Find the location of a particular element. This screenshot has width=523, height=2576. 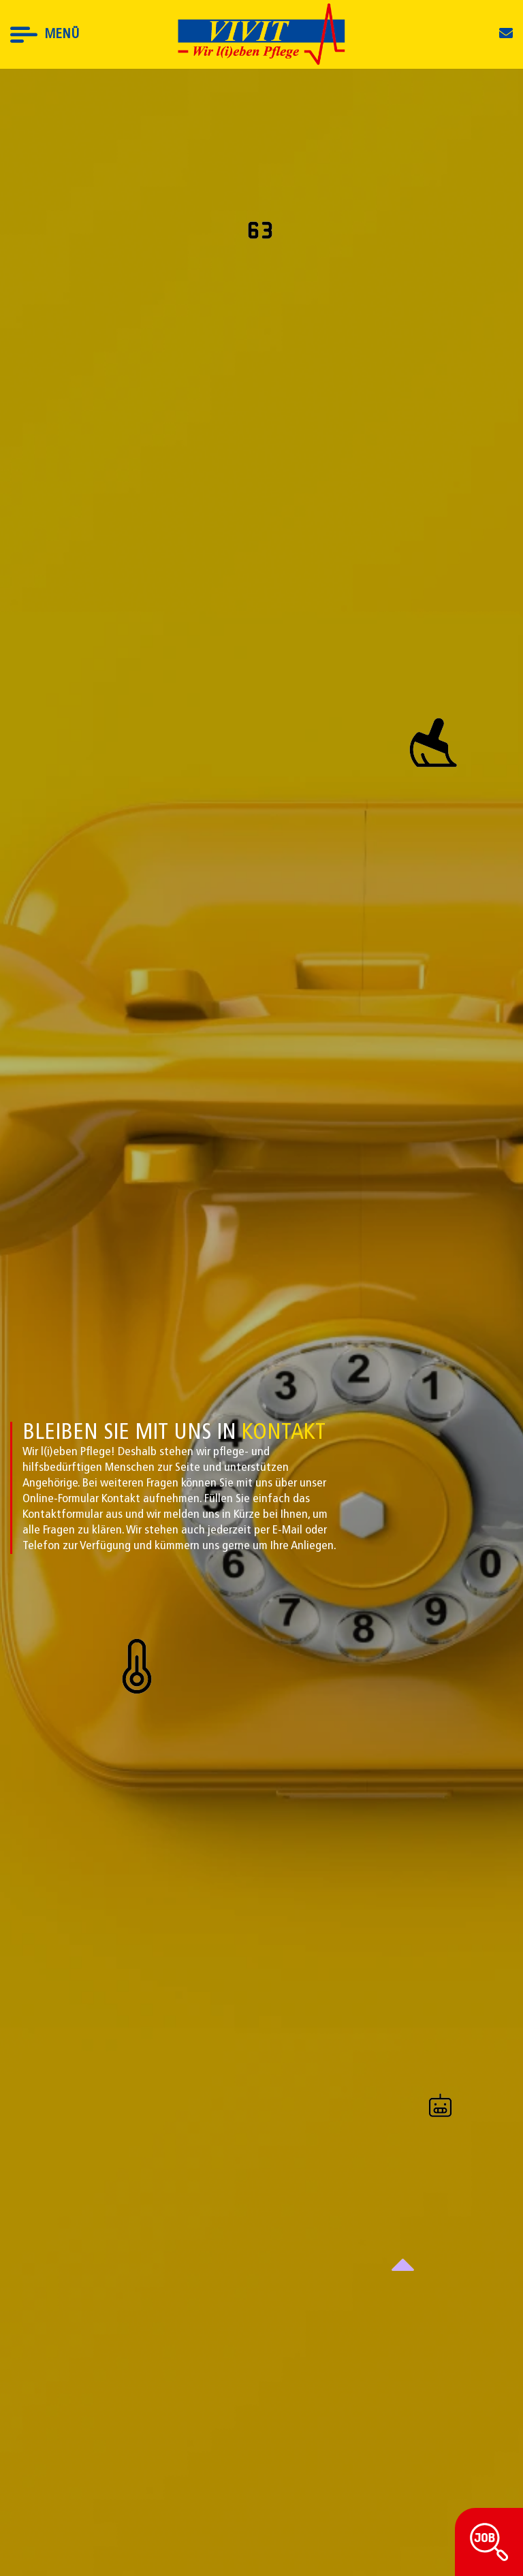

displays the number 63 as a label or identifier is located at coordinates (260, 230).